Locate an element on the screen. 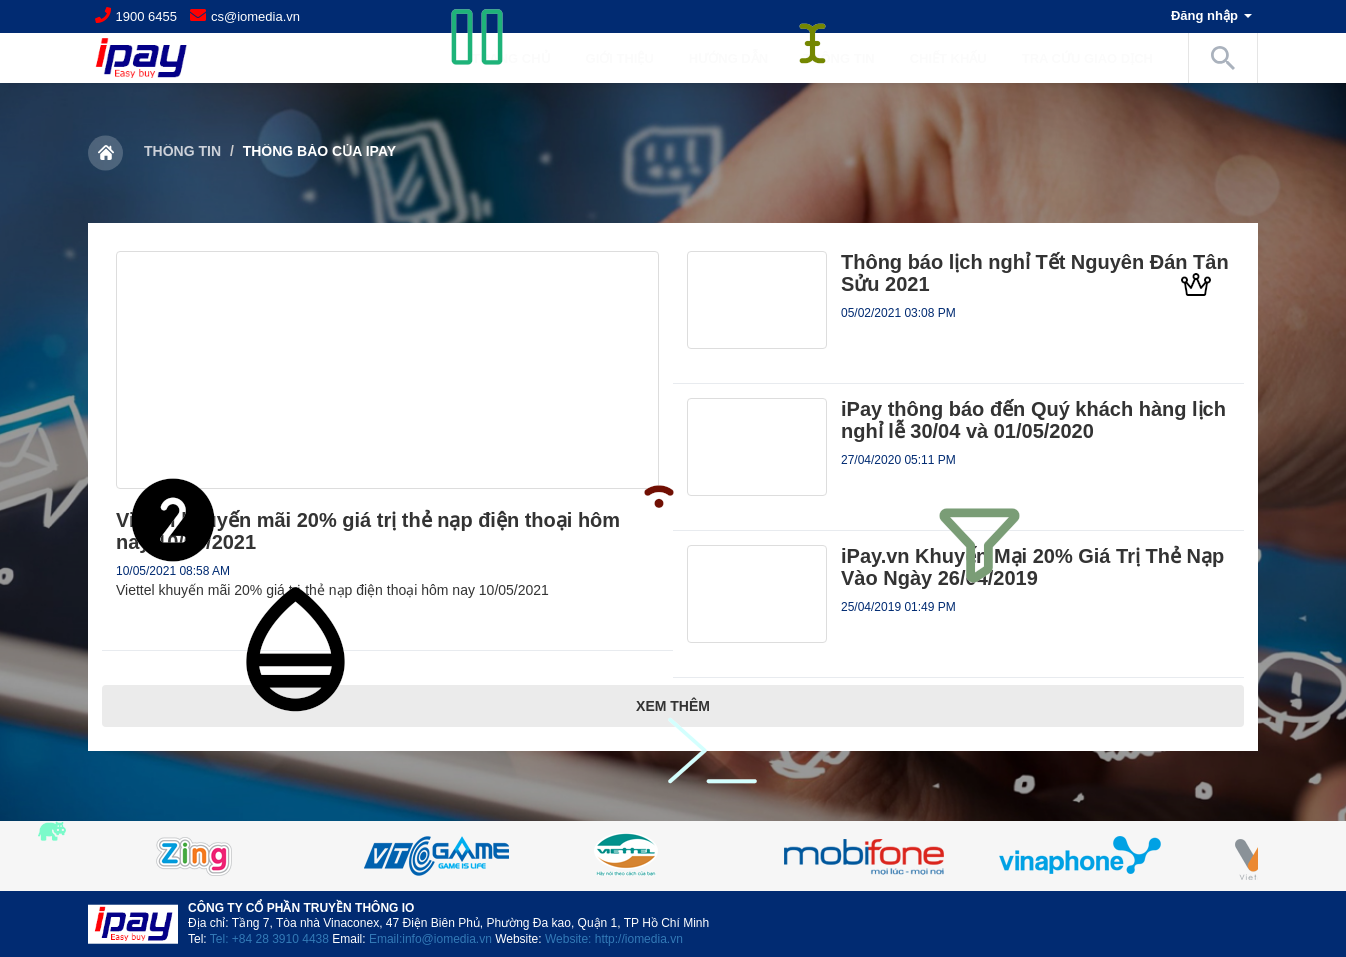 This screenshot has height=957, width=1346. indicates weak wifi signal strength is located at coordinates (659, 482).